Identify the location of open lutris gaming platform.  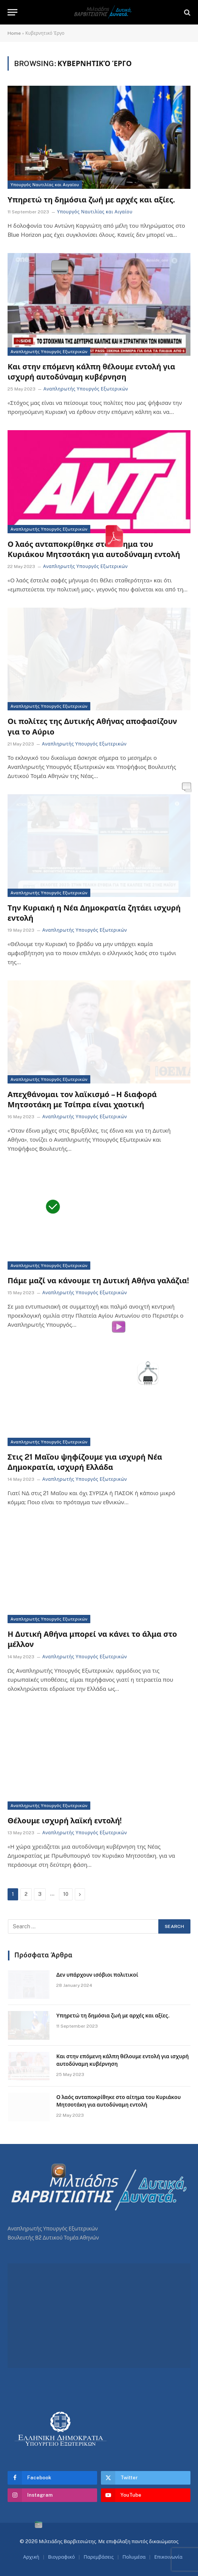
(59, 2171).